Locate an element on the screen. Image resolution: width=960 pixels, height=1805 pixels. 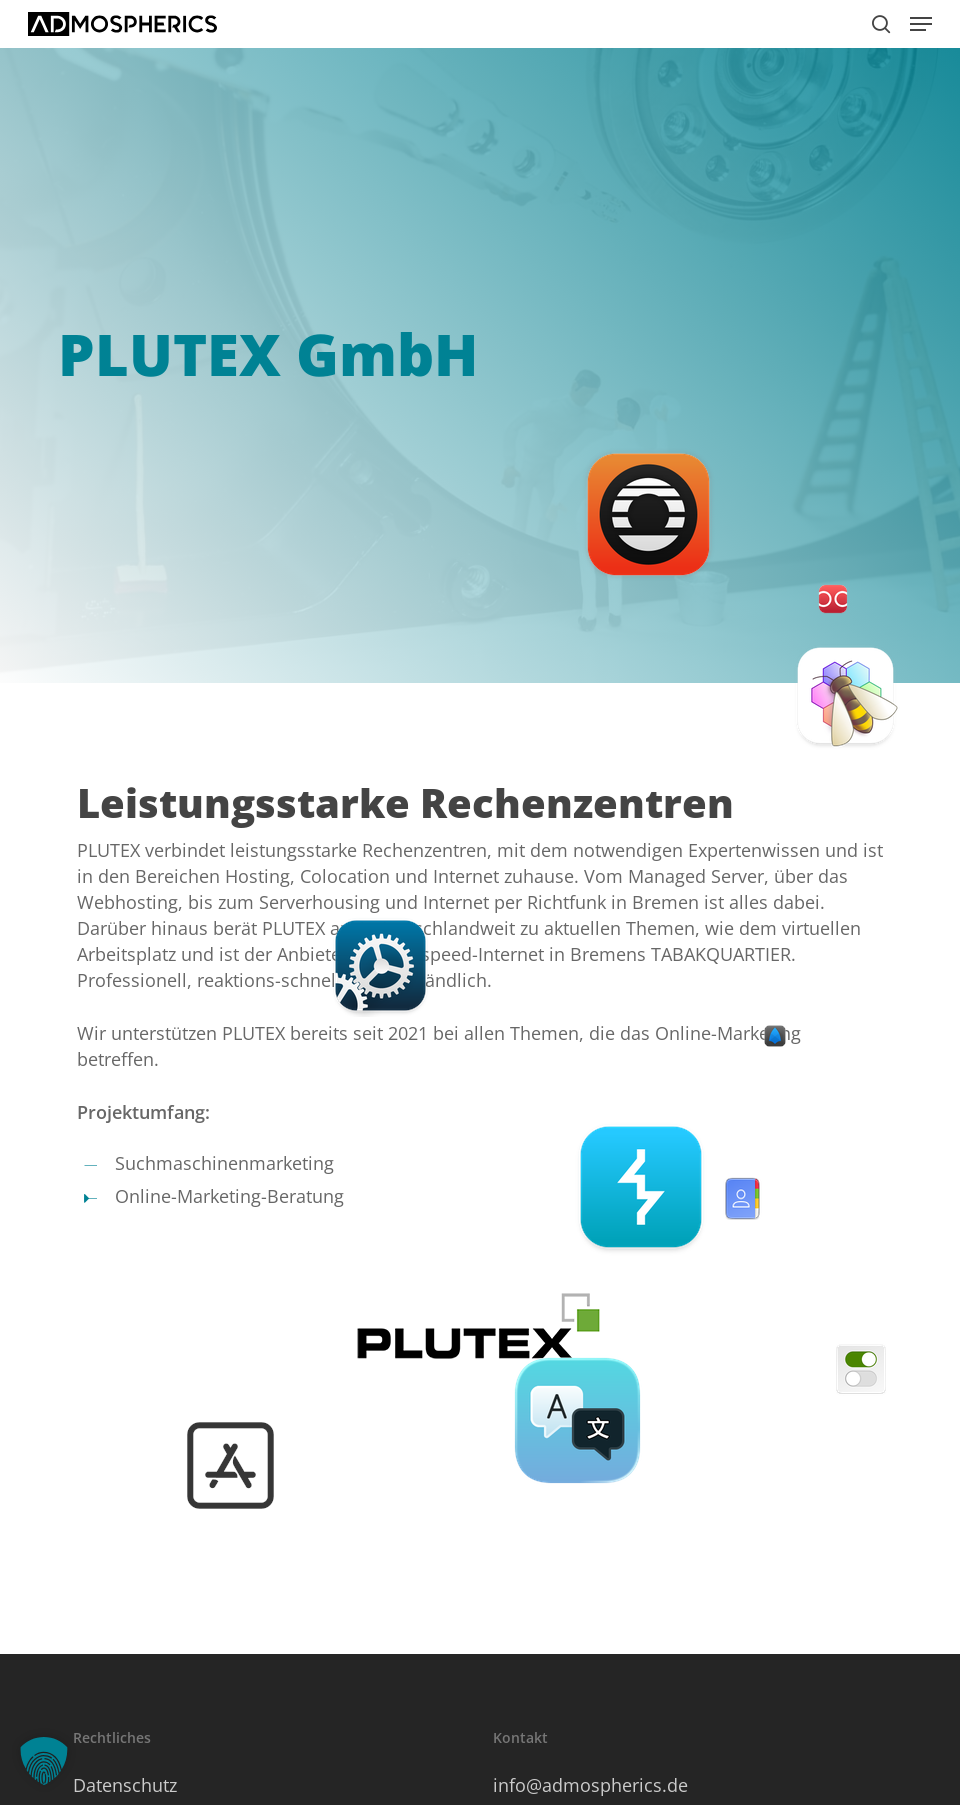
open system tweaks or settings customization is located at coordinates (861, 1369).